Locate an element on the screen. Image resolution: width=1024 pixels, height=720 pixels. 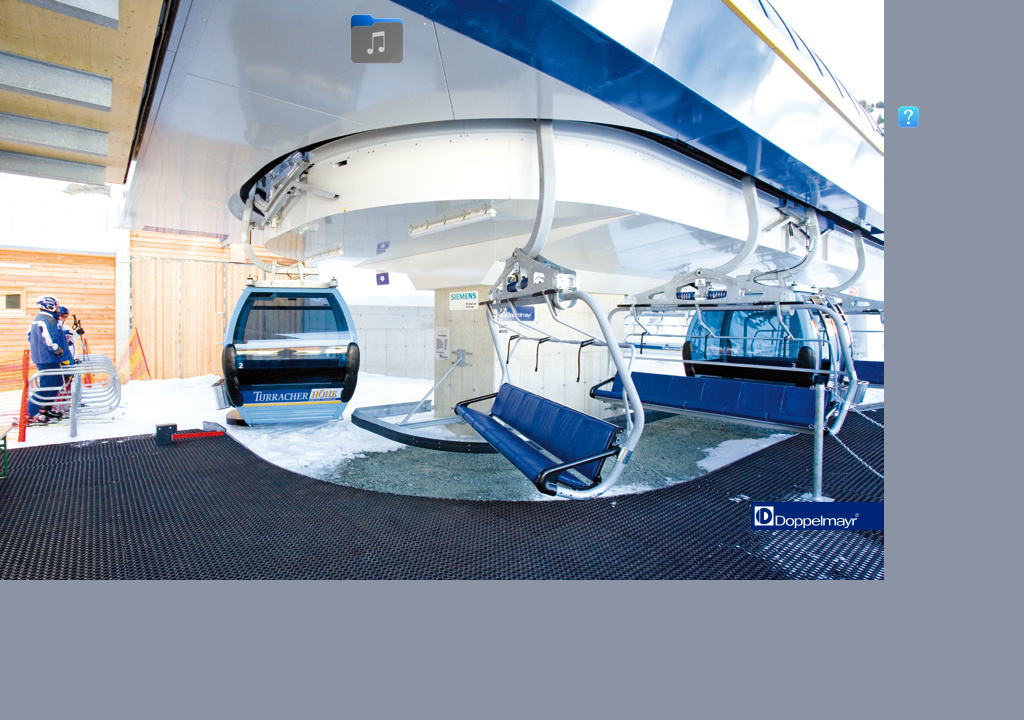
indicates a help or information dialog is located at coordinates (908, 117).